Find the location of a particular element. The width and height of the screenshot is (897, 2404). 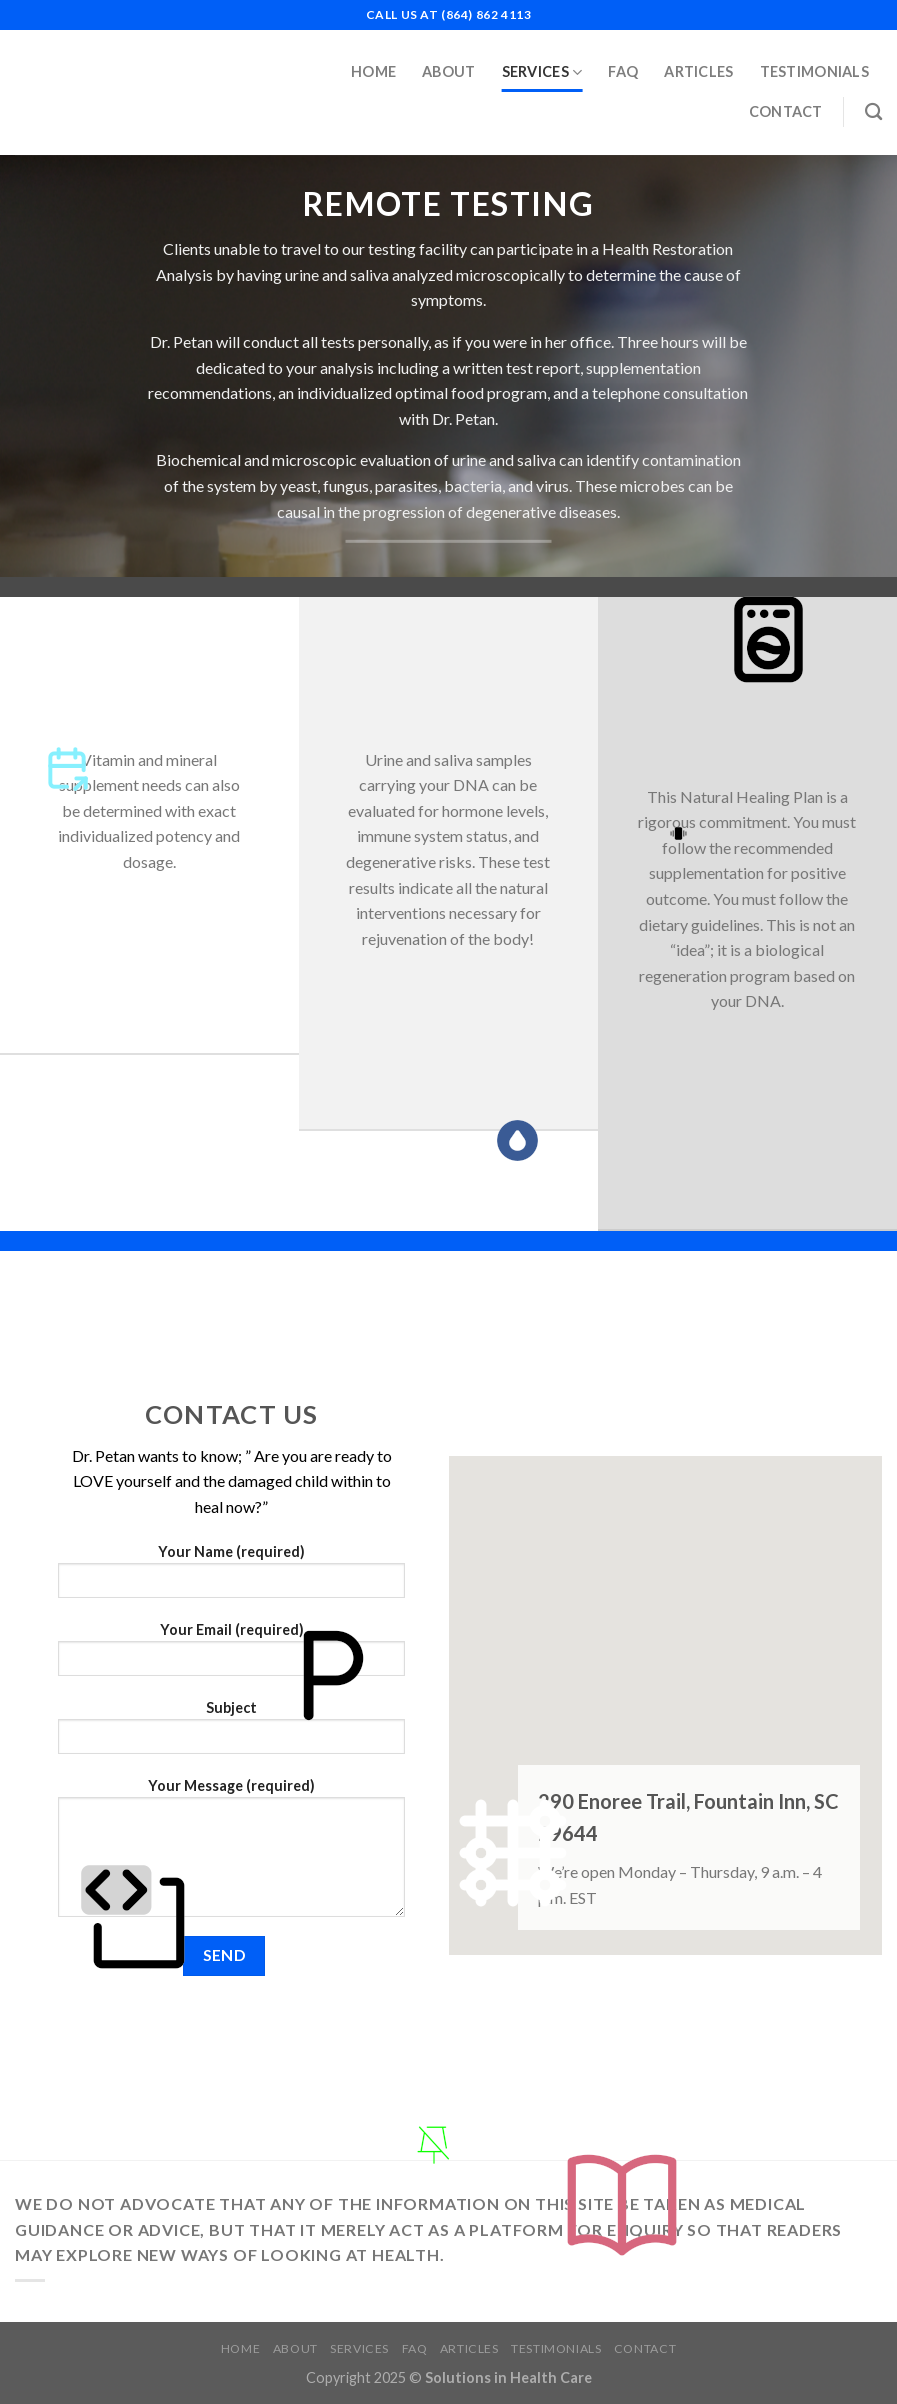

insert a code block or snippet is located at coordinates (139, 1923).